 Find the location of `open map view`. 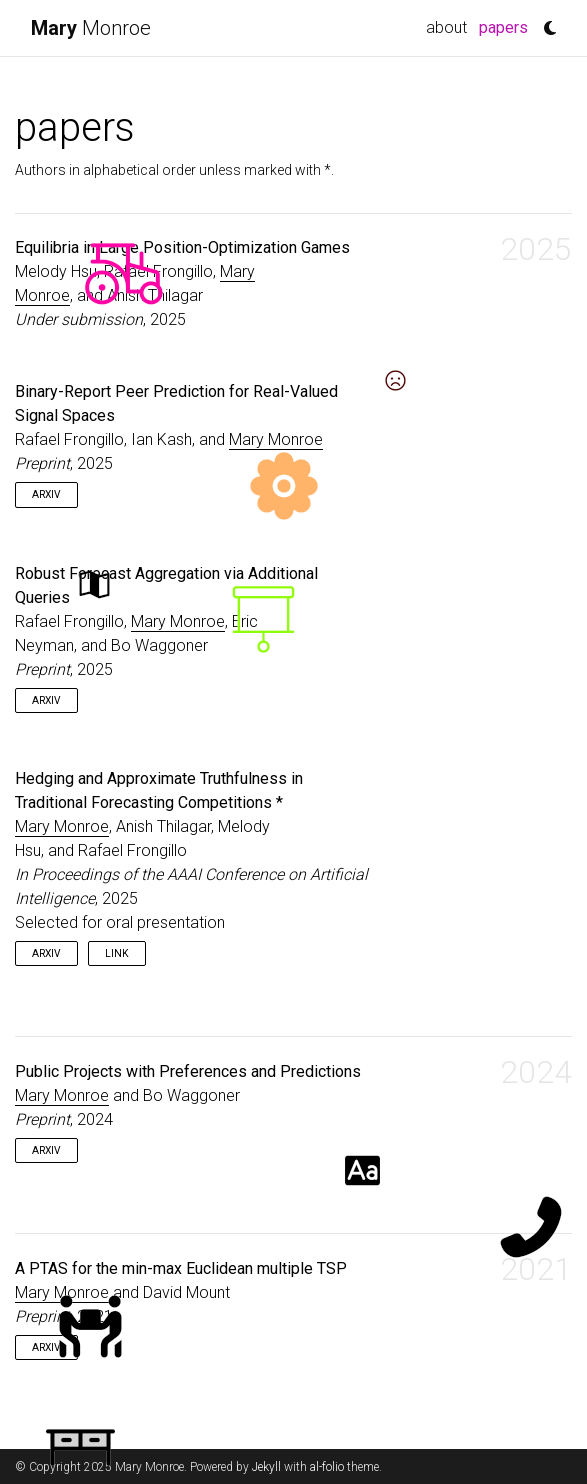

open map view is located at coordinates (94, 584).